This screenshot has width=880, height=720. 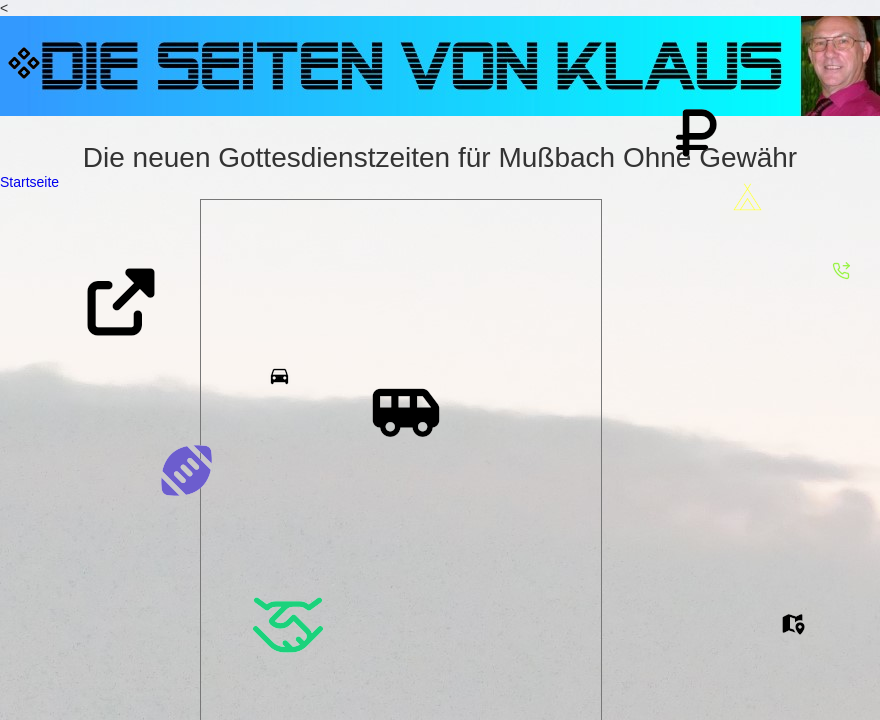 I want to click on indicates a partnership or collaboration, so click(x=288, y=624).